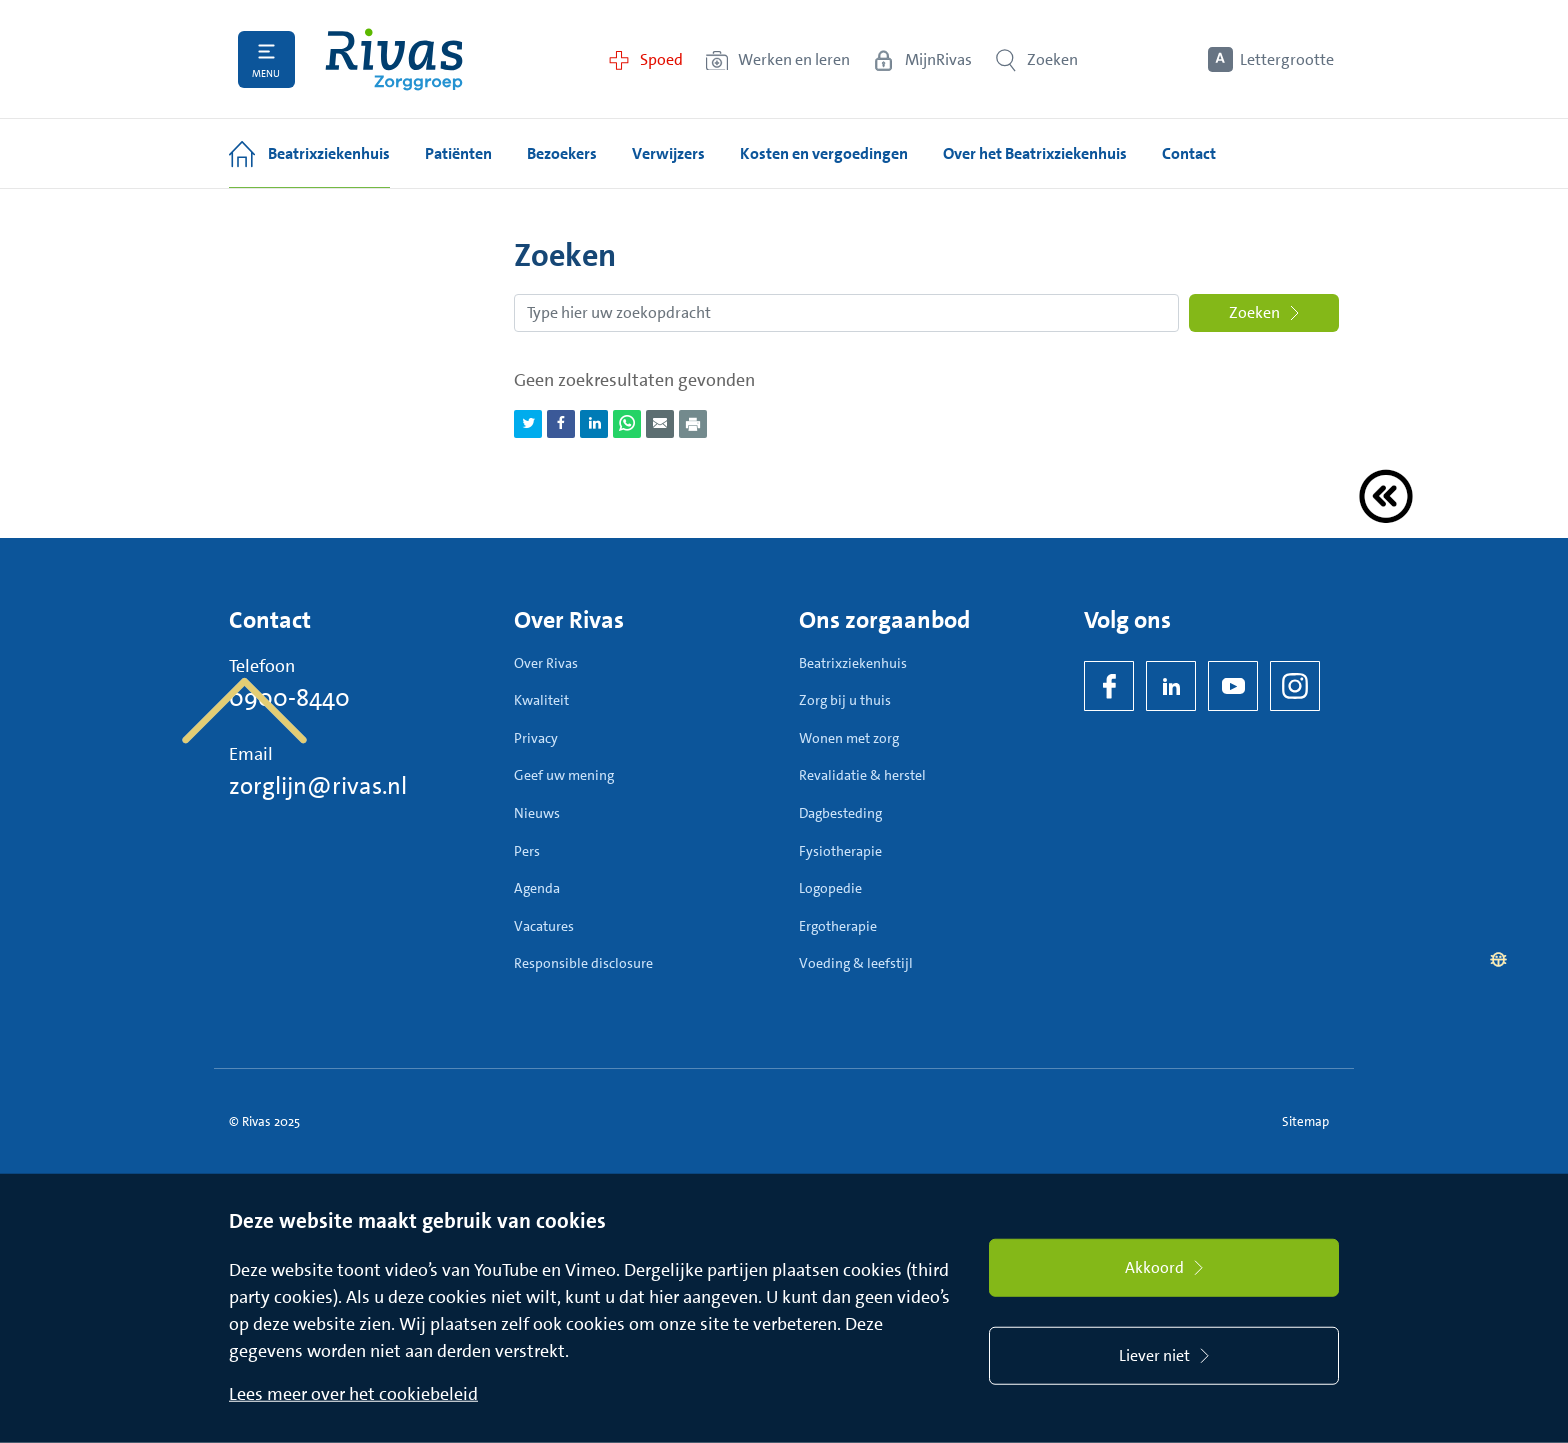 This screenshot has height=1443, width=1568. What do you see at coordinates (244, 746) in the screenshot?
I see `collapse or minimize a section` at bounding box center [244, 746].